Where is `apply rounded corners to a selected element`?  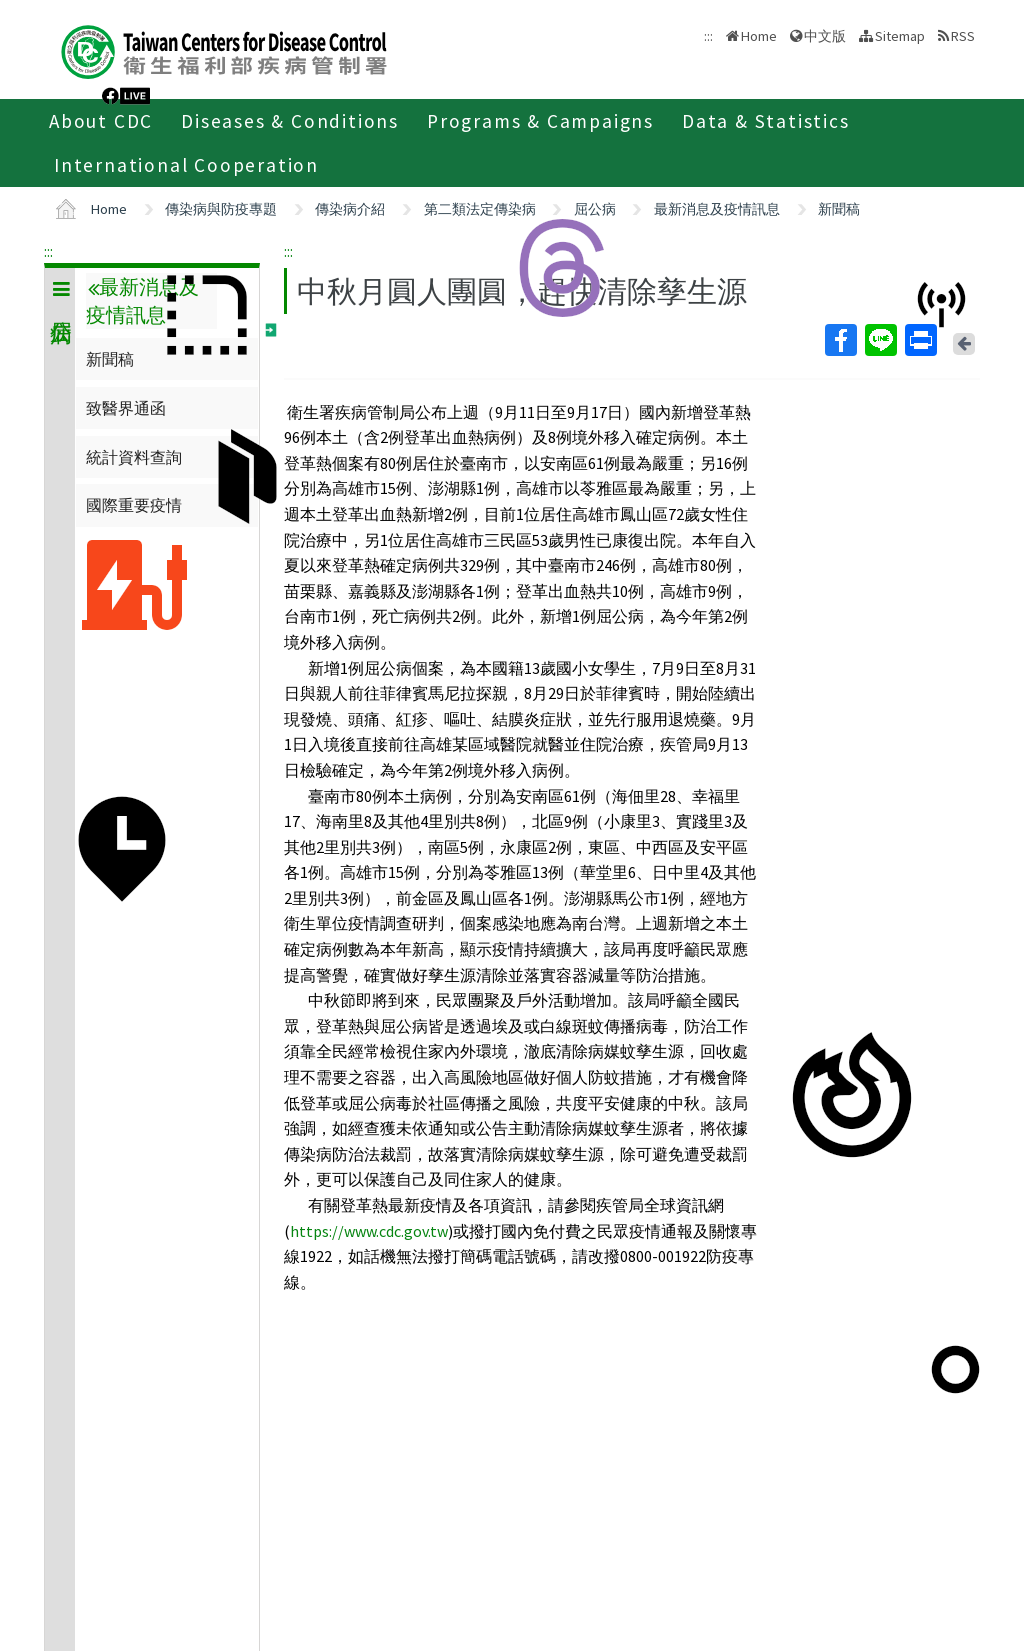 apply rounded corners to a selected element is located at coordinates (207, 315).